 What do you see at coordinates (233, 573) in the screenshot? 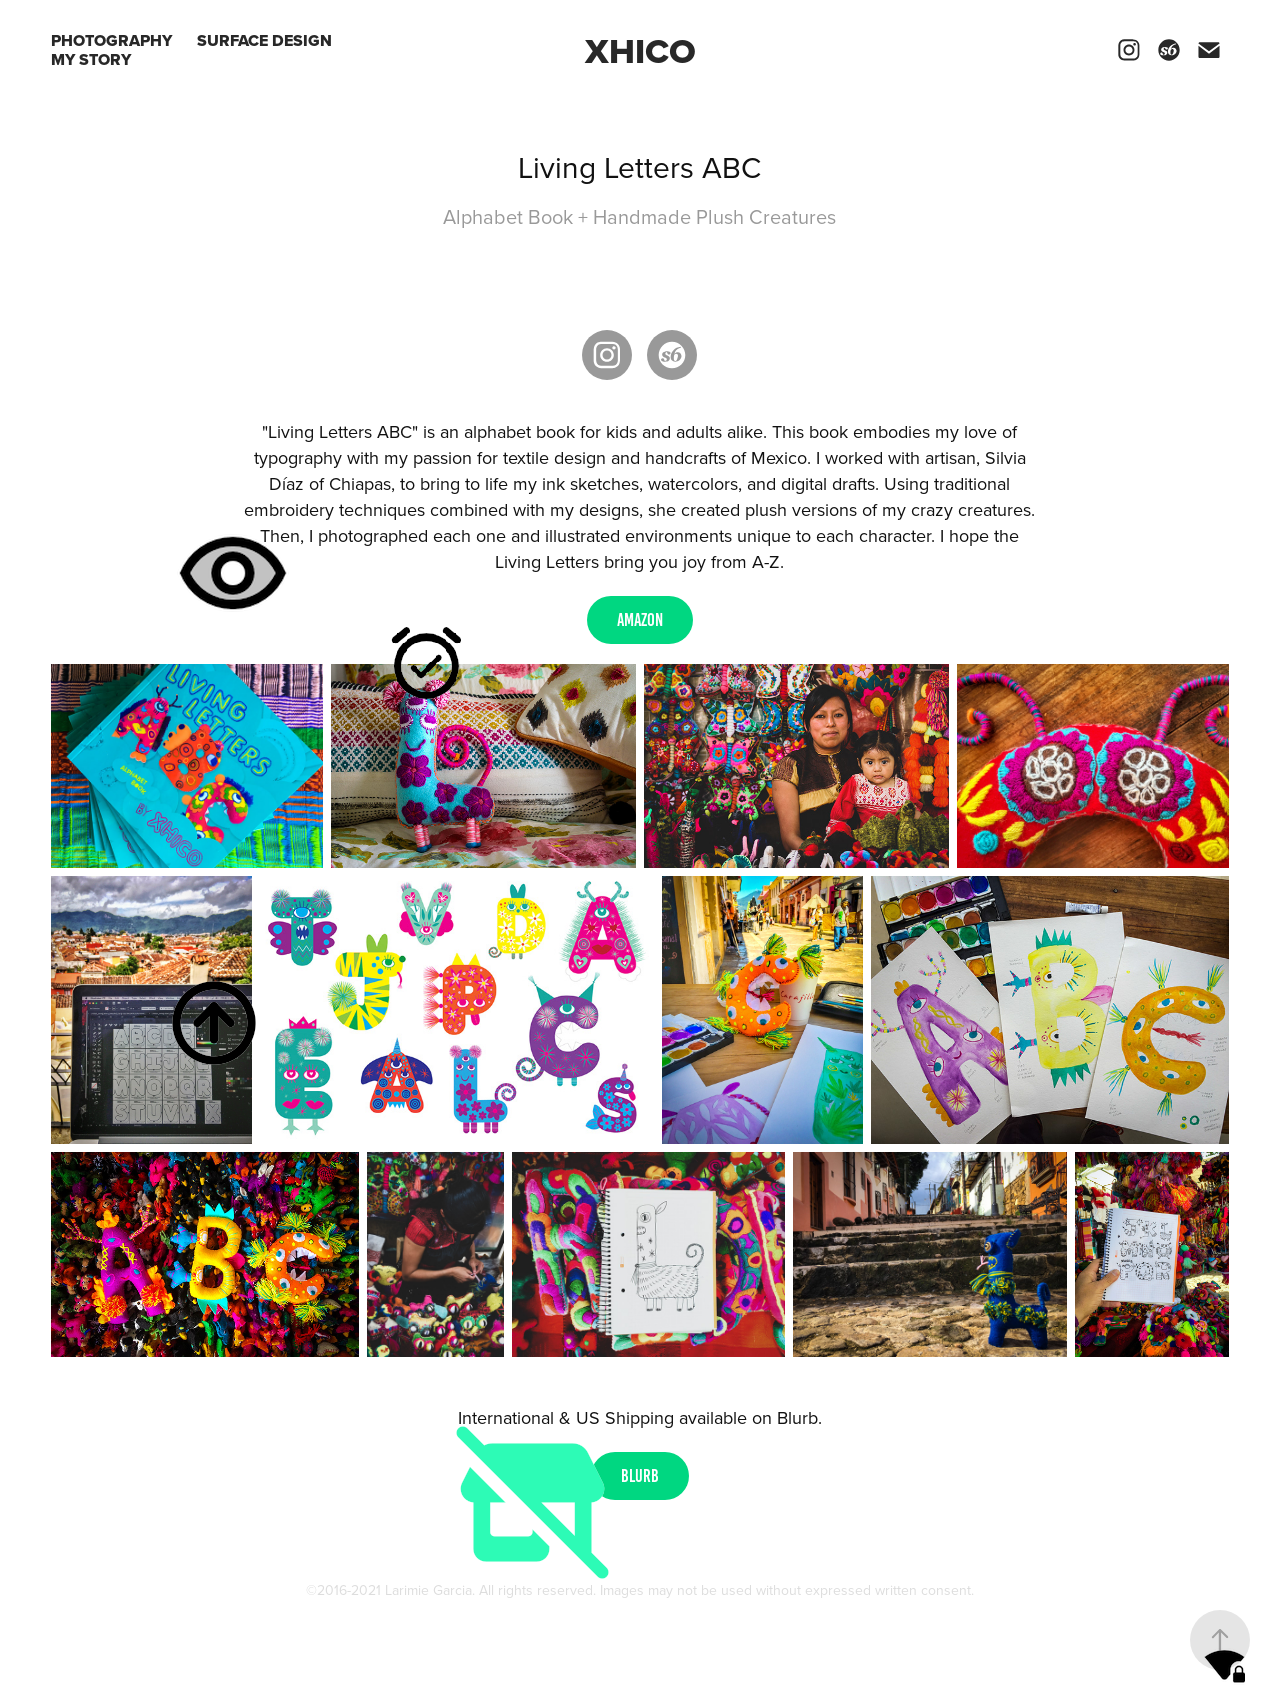
I see `toggle password visibility` at bounding box center [233, 573].